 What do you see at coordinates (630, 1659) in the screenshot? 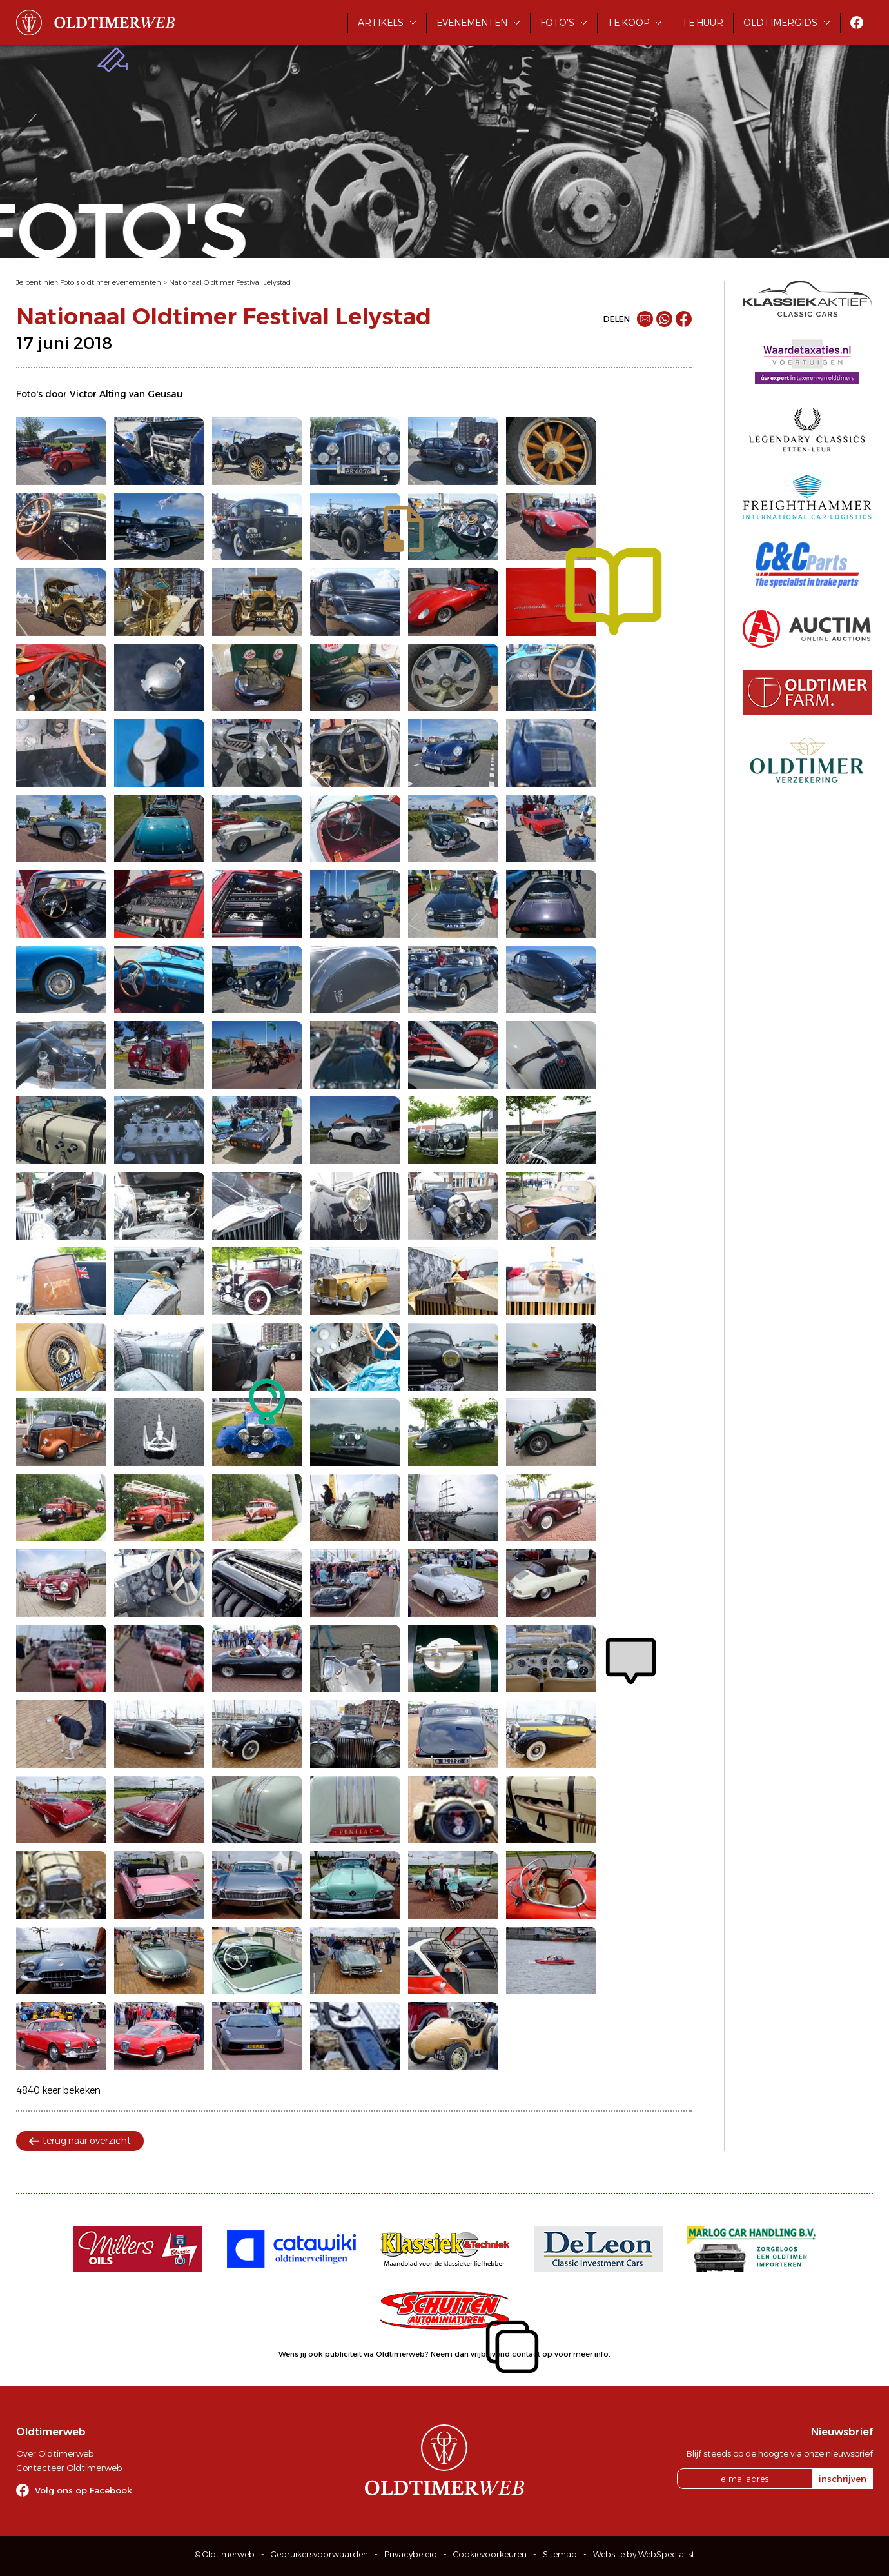
I see `open chat or messaging` at bounding box center [630, 1659].